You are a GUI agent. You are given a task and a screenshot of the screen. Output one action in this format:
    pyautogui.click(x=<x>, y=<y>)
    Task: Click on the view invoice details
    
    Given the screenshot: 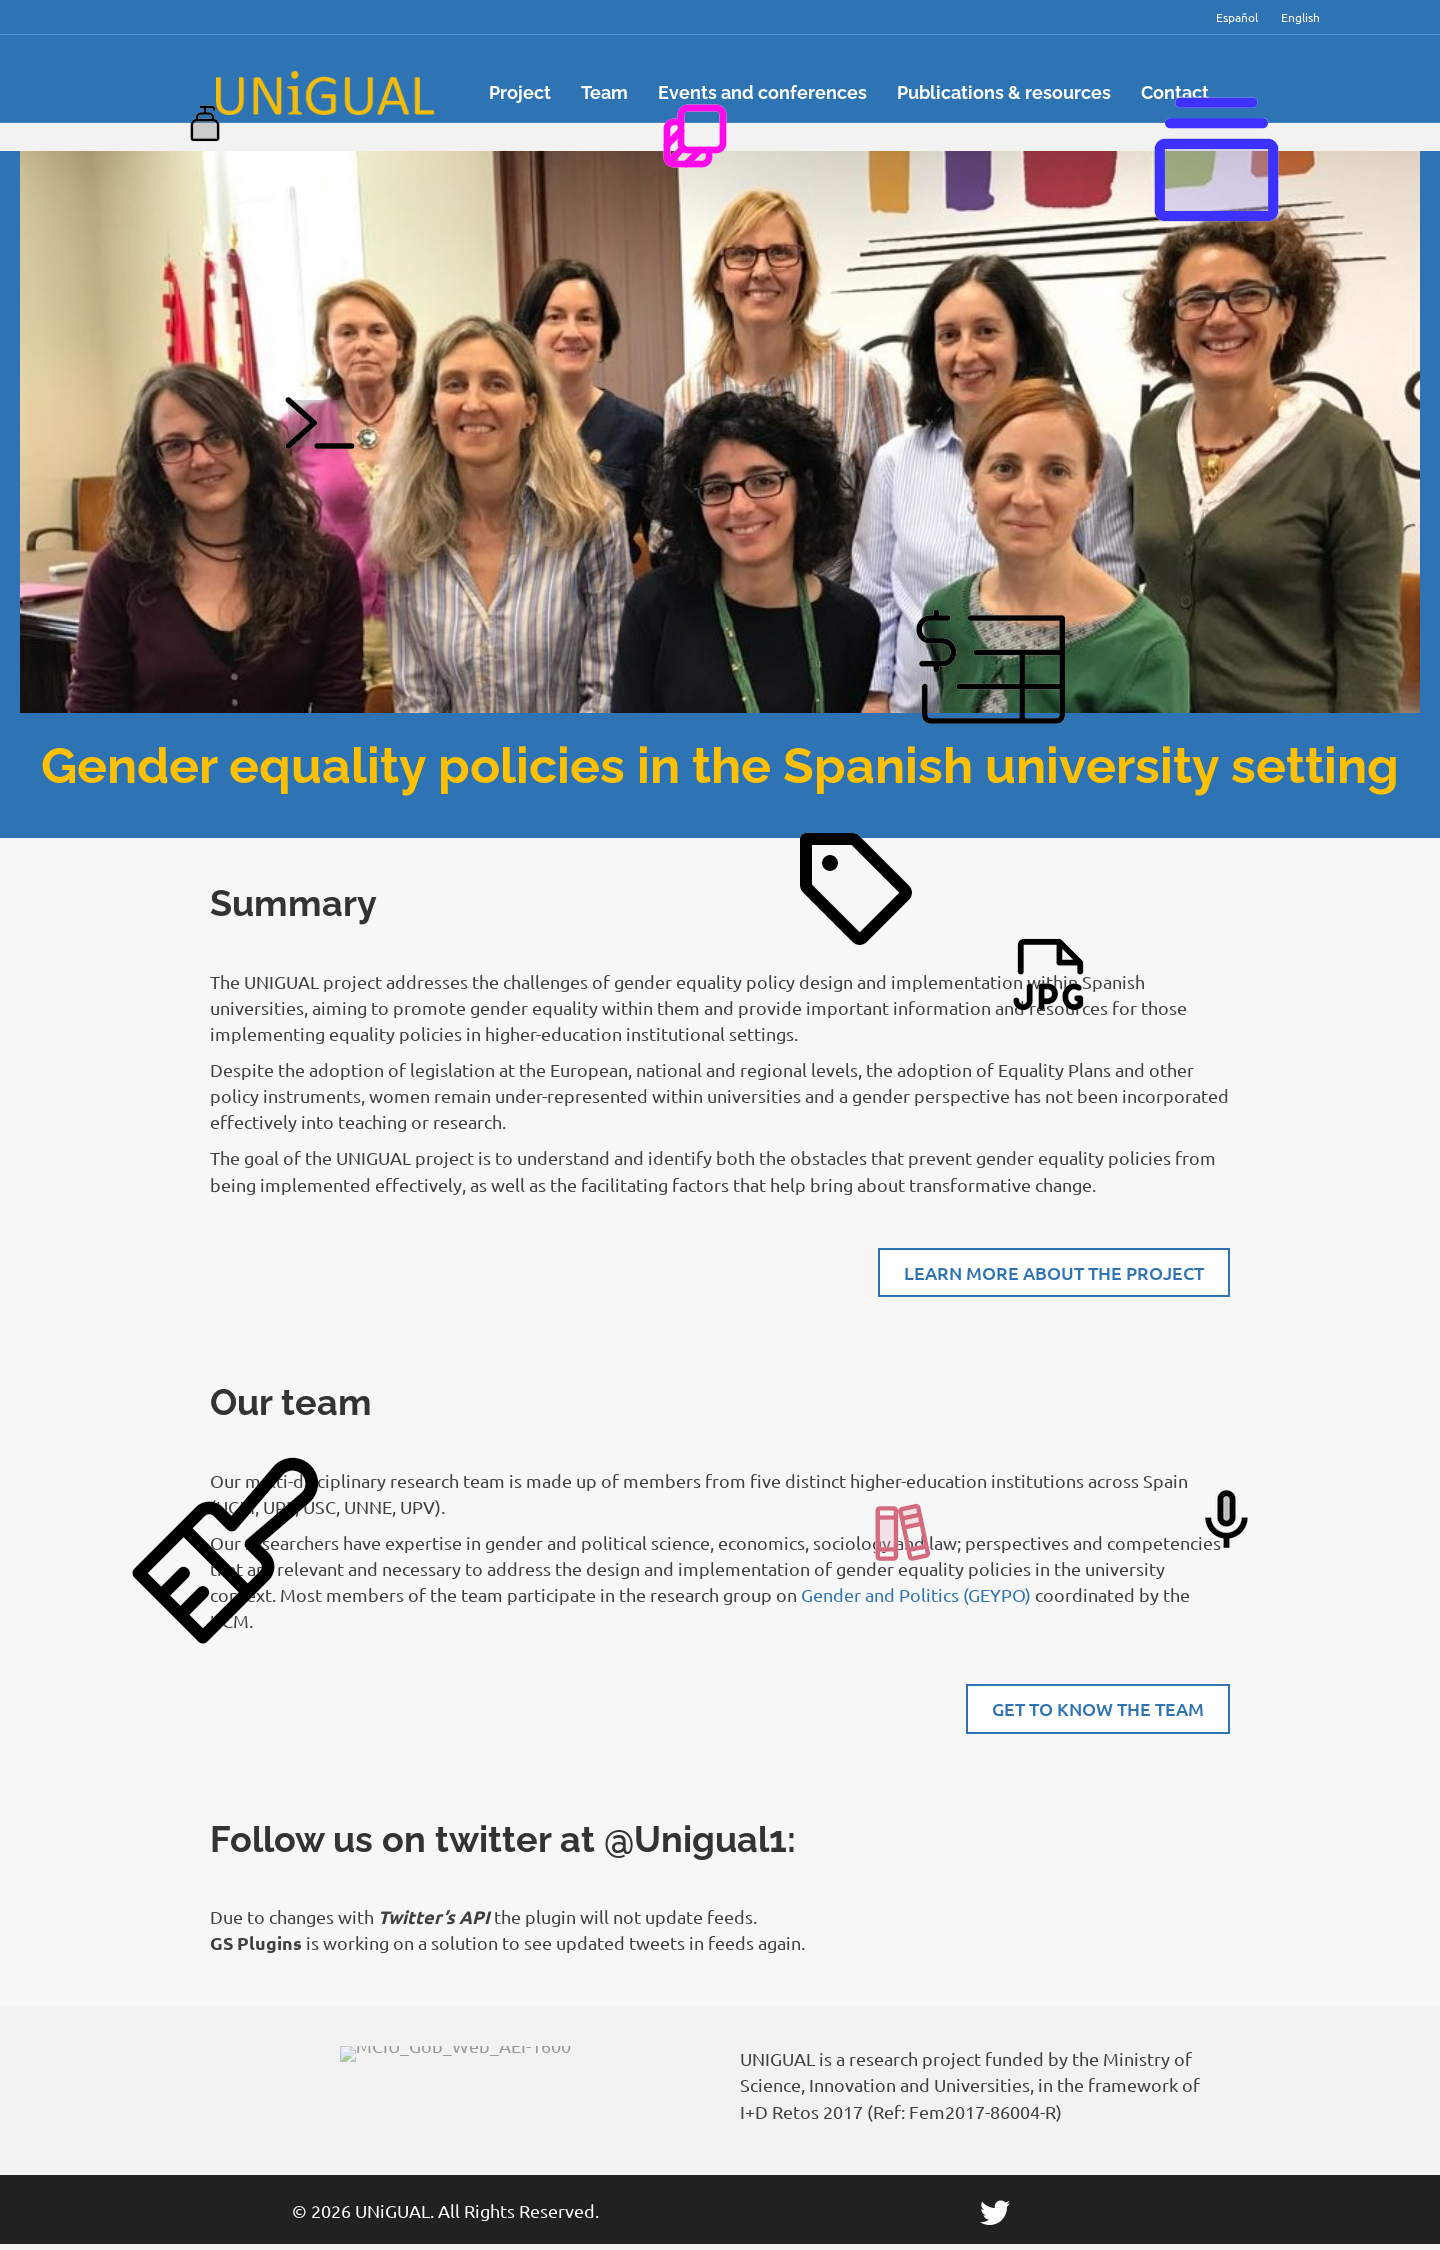 What is the action you would take?
    pyautogui.click(x=993, y=669)
    